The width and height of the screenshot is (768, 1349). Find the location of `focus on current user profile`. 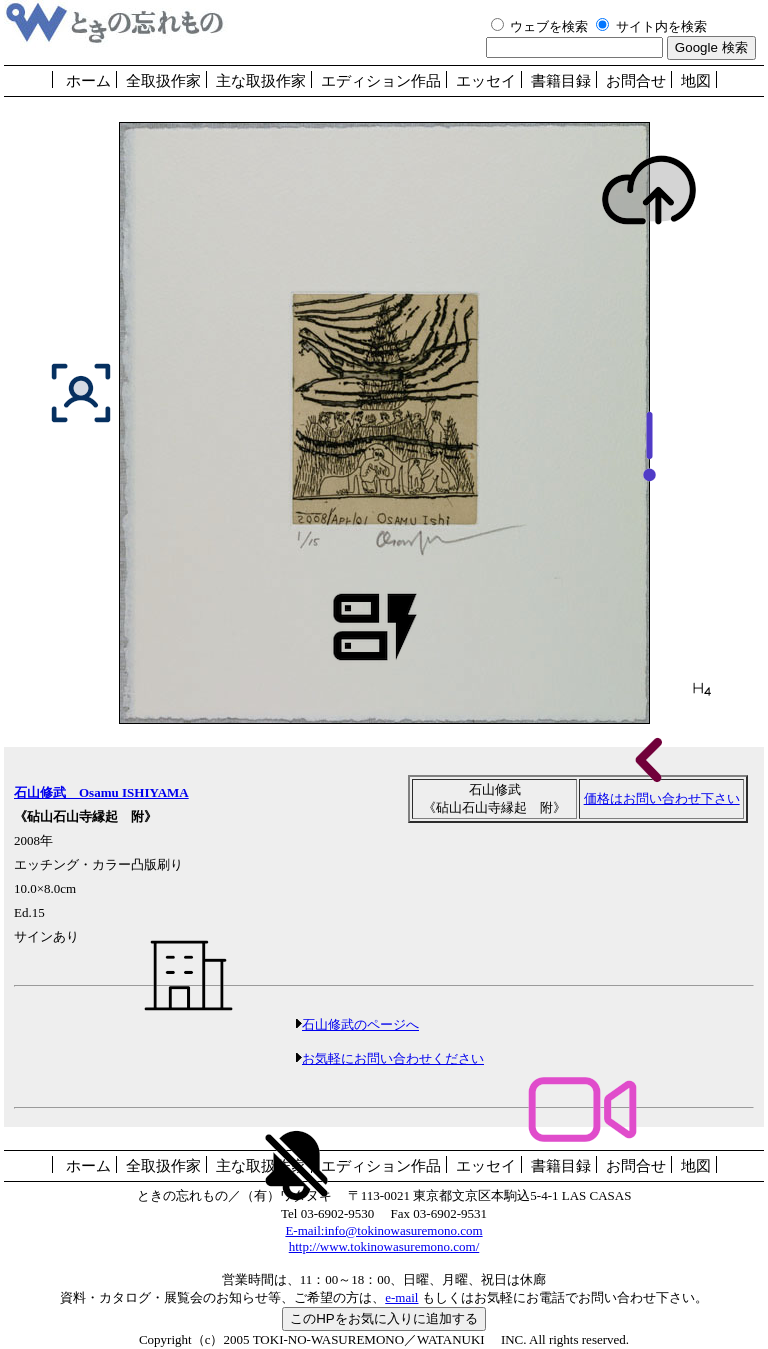

focus on current user profile is located at coordinates (81, 393).